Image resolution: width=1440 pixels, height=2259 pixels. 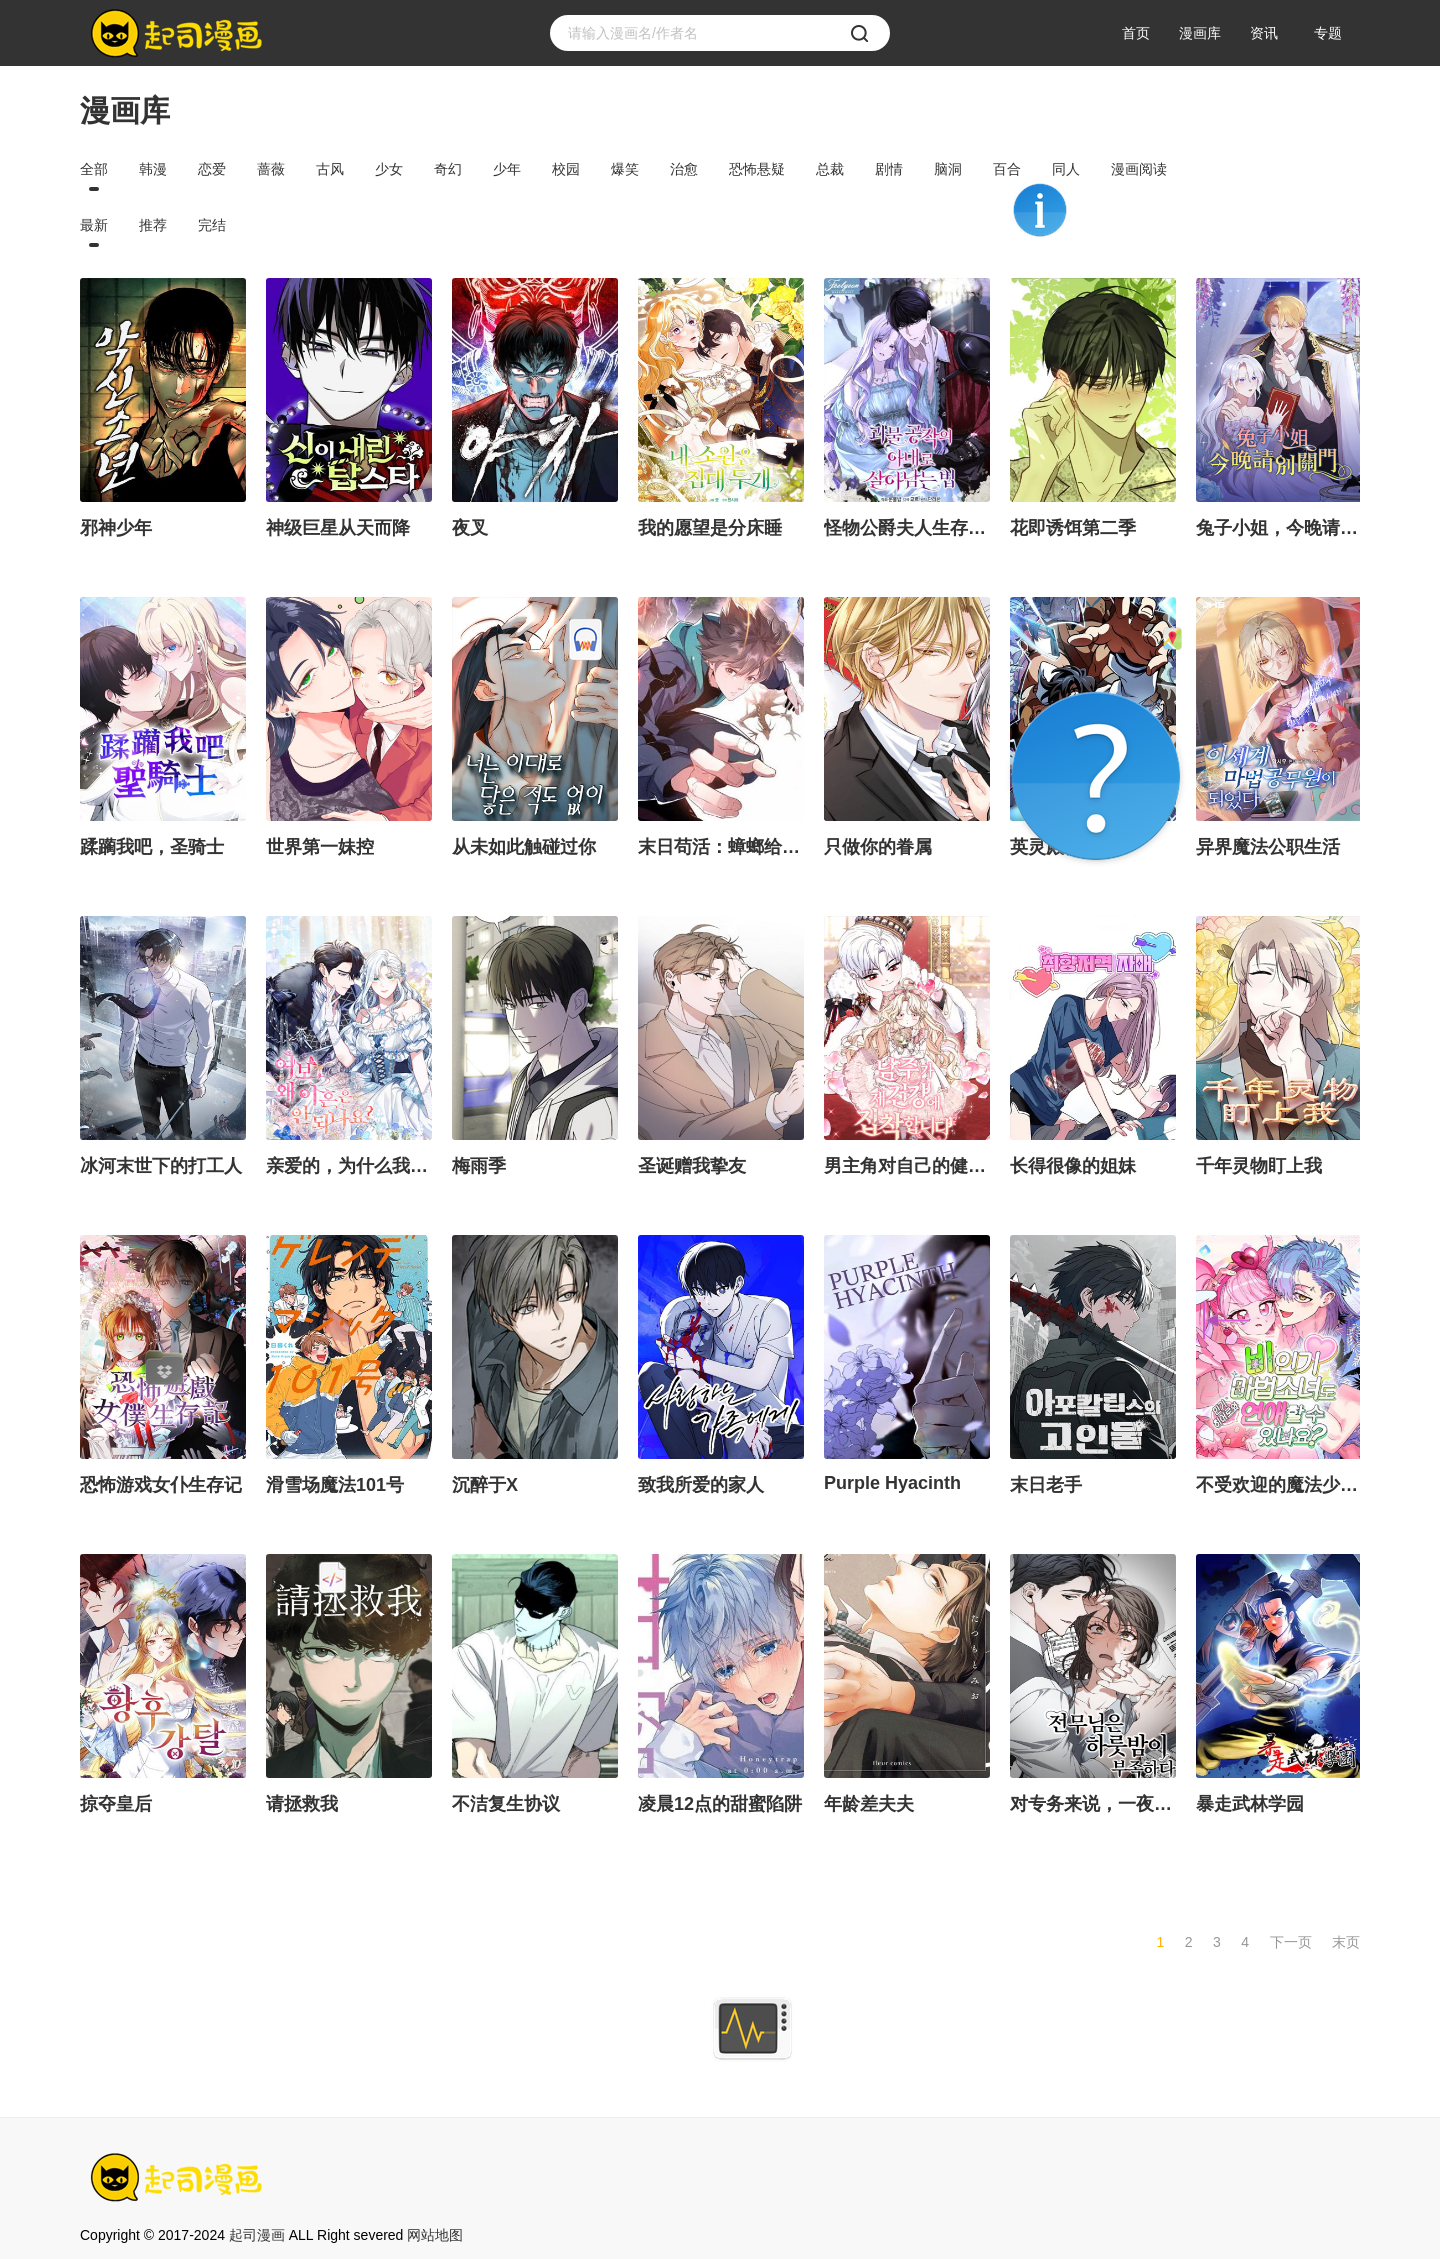 What do you see at coordinates (332, 1577) in the screenshot?
I see `maven xml configuration file` at bounding box center [332, 1577].